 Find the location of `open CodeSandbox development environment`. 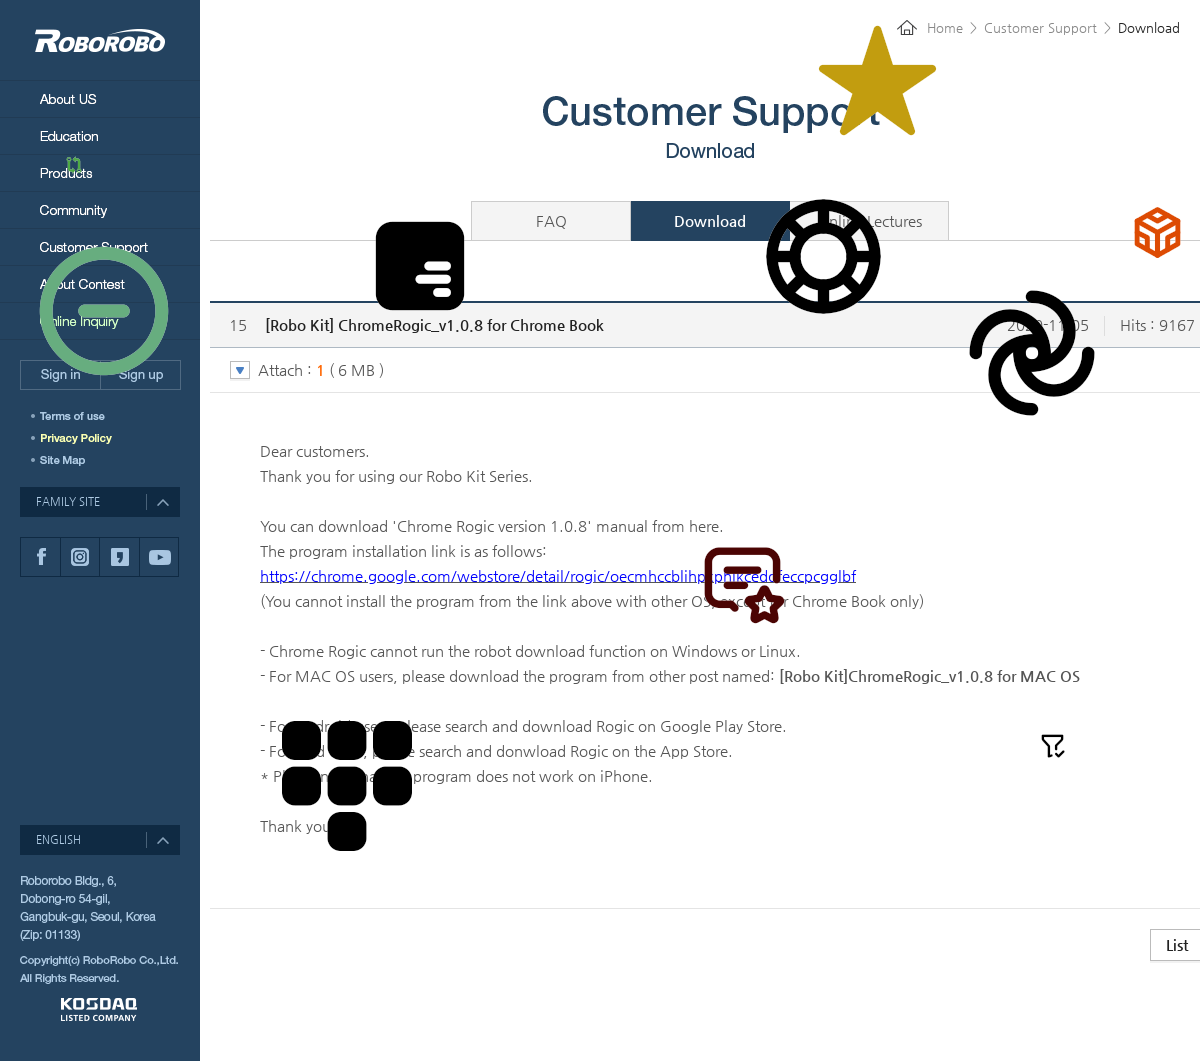

open CodeSandbox development environment is located at coordinates (1157, 232).